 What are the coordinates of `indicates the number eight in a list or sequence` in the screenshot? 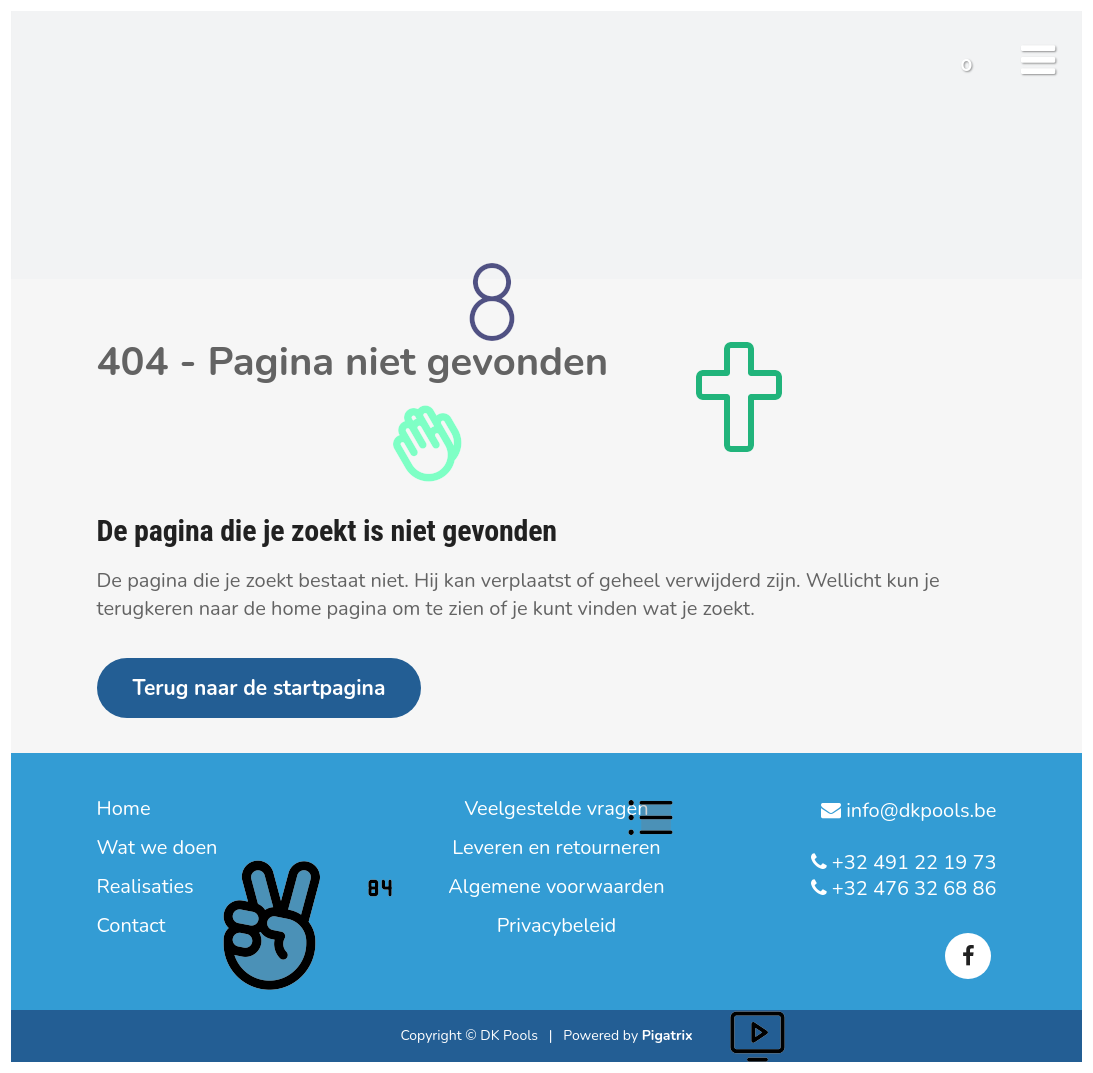 It's located at (492, 302).